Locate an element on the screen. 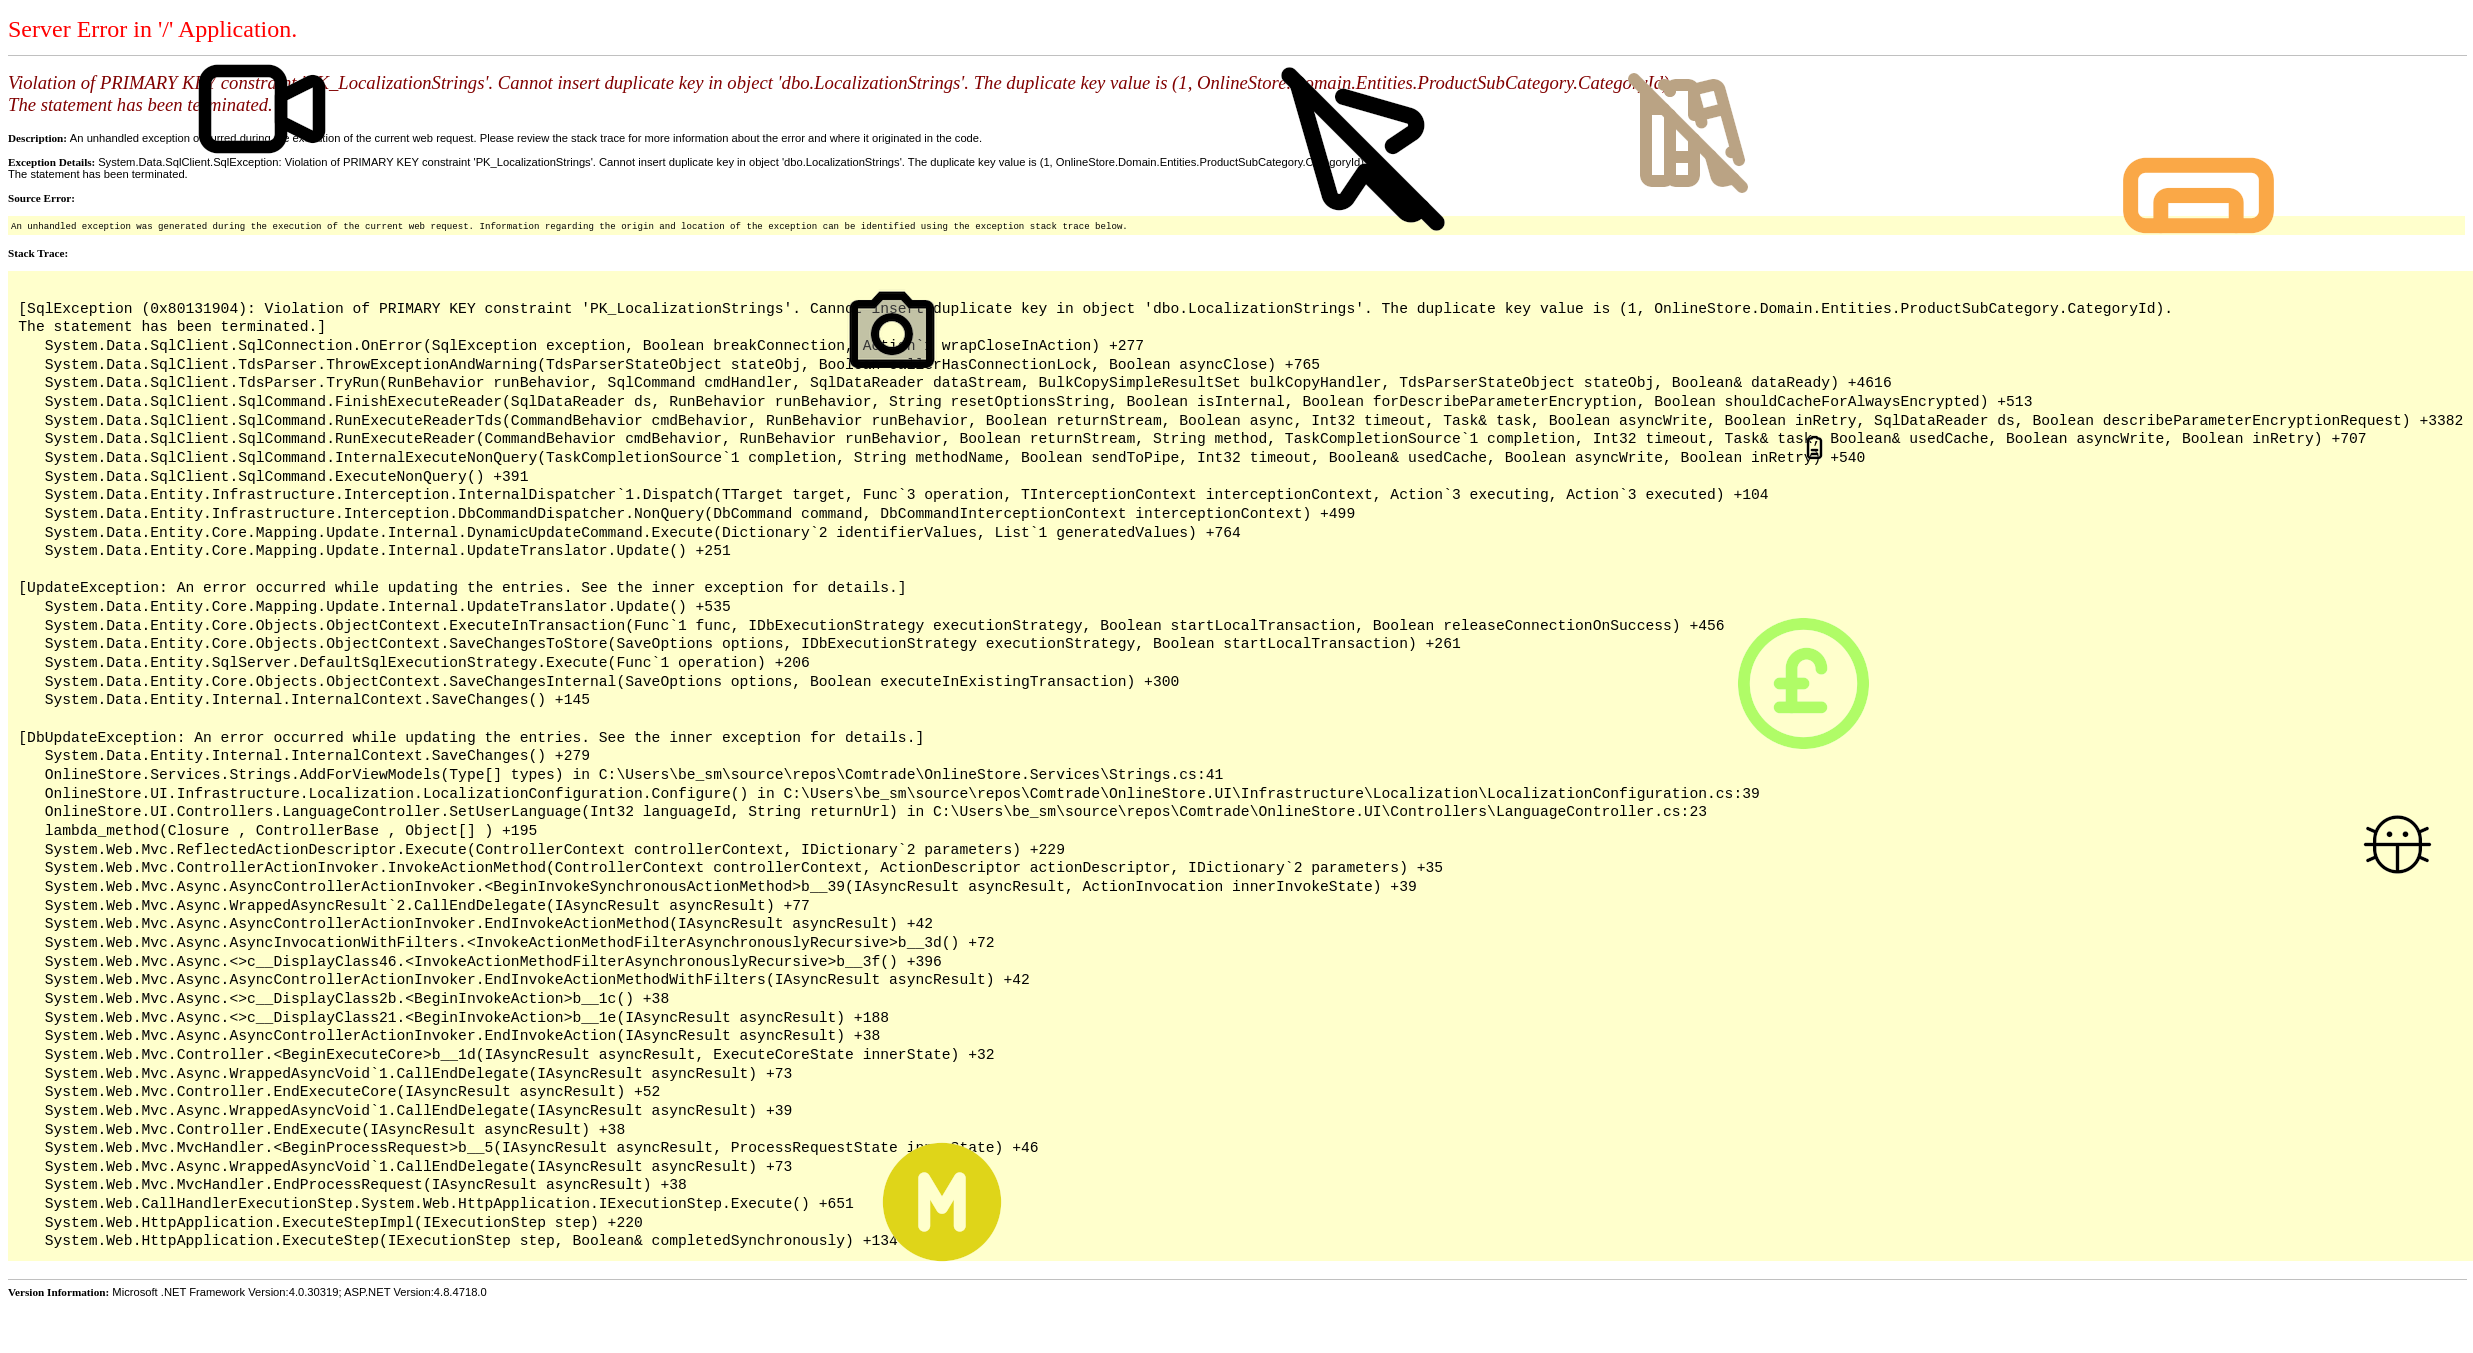  metro or subway transit indicator is located at coordinates (942, 1202).